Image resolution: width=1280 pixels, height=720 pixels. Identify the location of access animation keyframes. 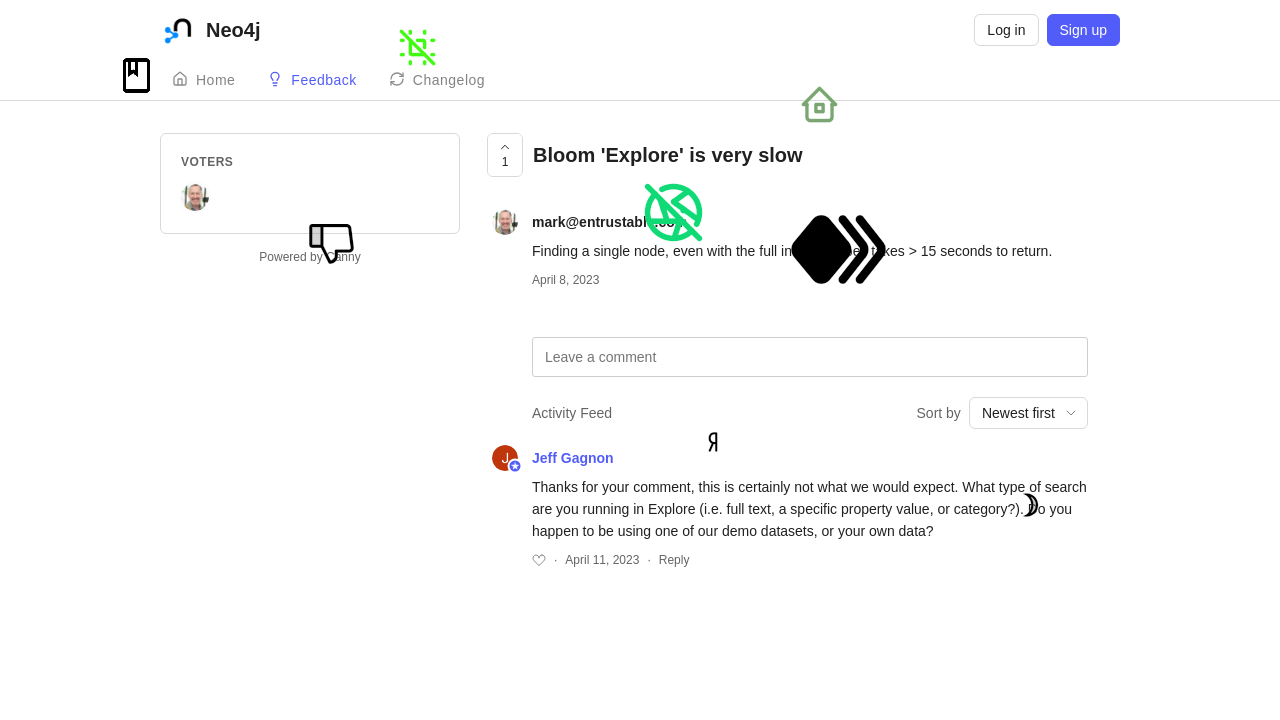
(838, 249).